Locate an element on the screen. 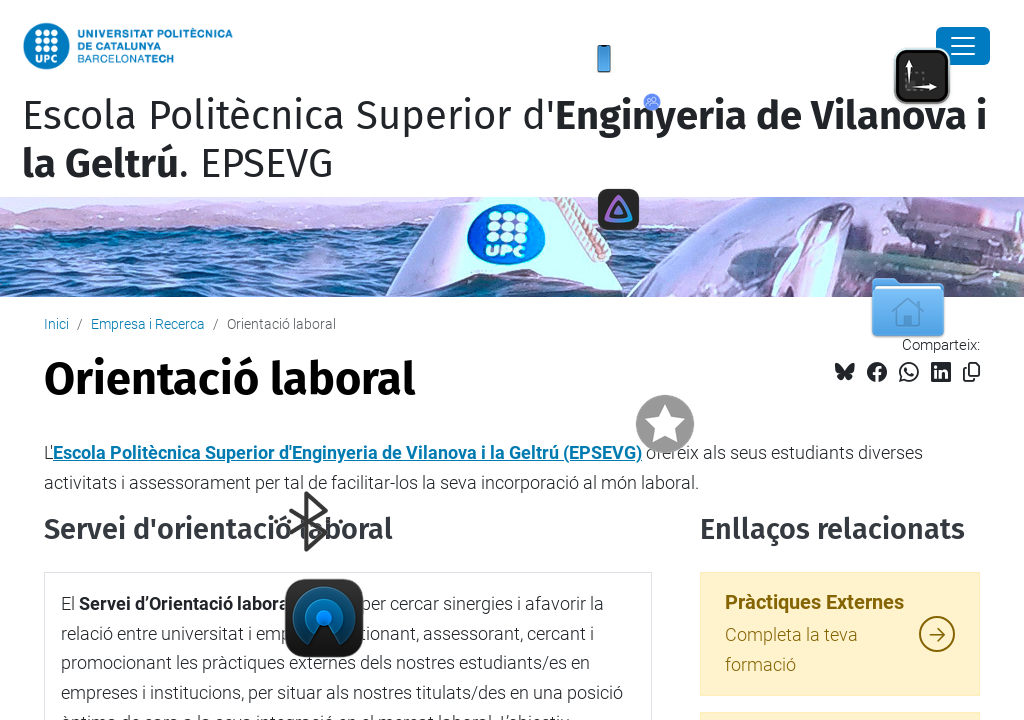 This screenshot has width=1024, height=720. bluetooth is enabled and active is located at coordinates (308, 521).